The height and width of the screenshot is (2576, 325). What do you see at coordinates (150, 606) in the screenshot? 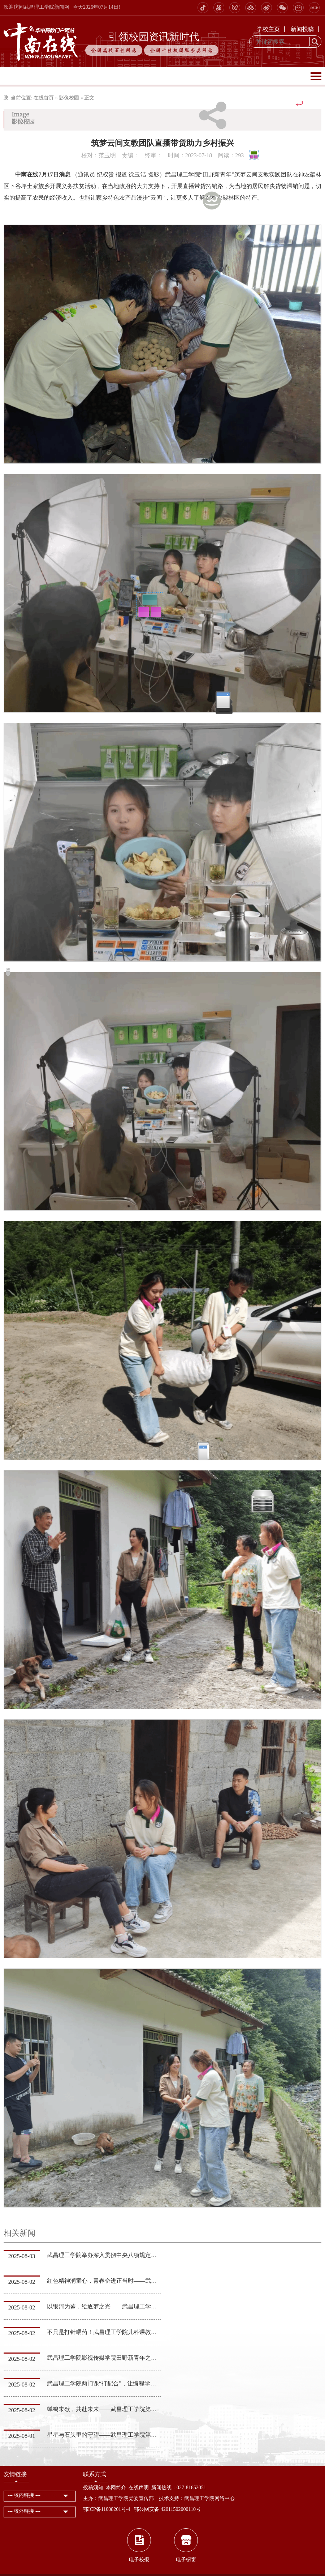
I see `select all items in the current view` at bounding box center [150, 606].